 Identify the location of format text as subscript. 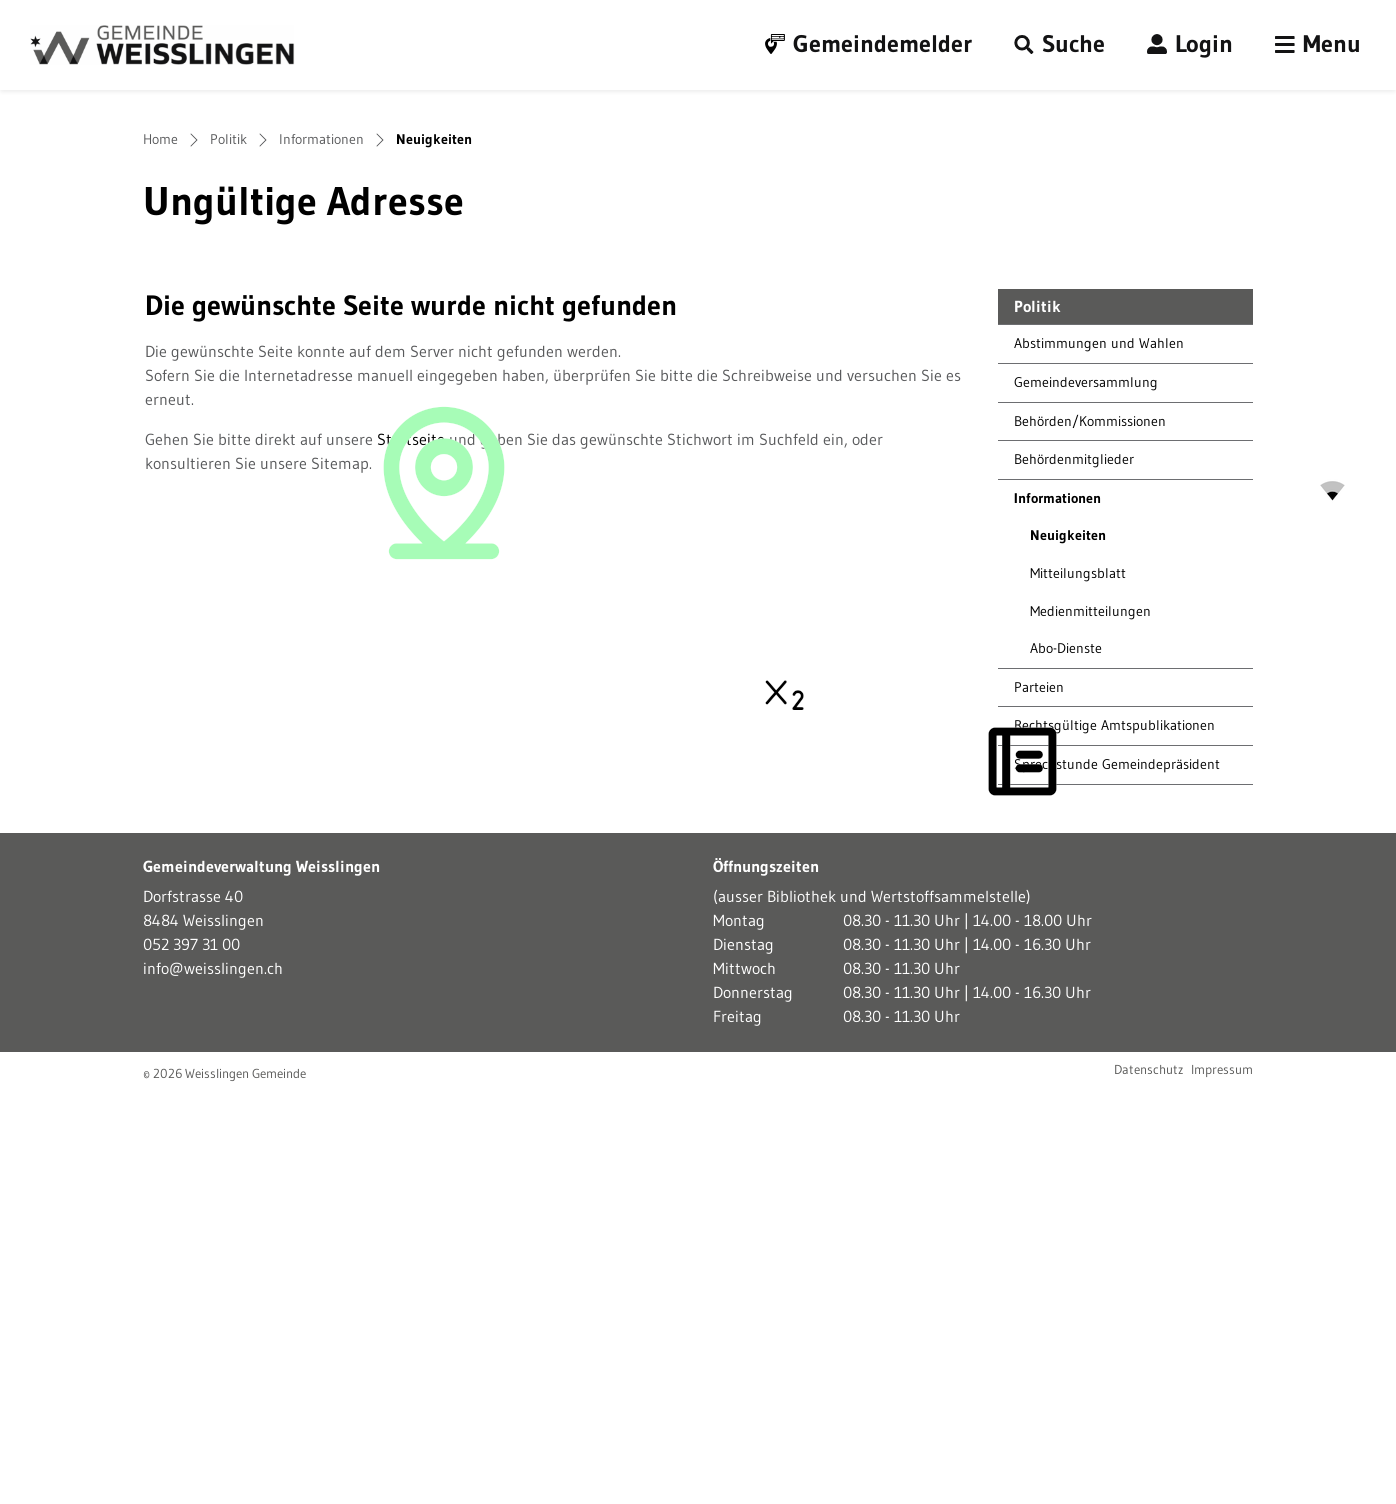
(782, 694).